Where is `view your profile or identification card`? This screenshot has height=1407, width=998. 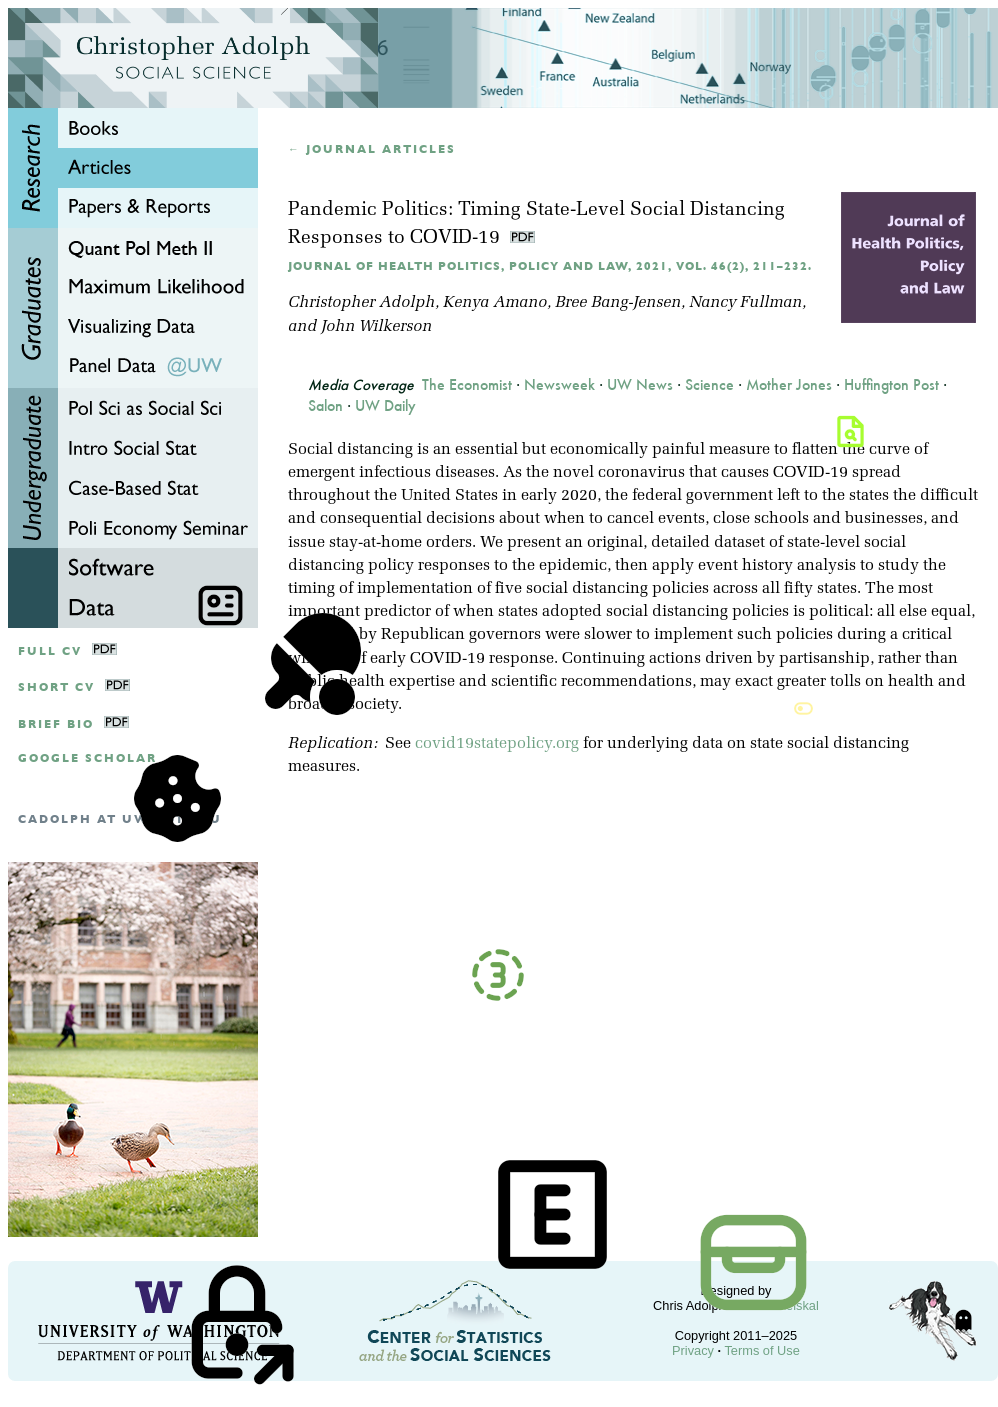
view your profile or identification card is located at coordinates (220, 605).